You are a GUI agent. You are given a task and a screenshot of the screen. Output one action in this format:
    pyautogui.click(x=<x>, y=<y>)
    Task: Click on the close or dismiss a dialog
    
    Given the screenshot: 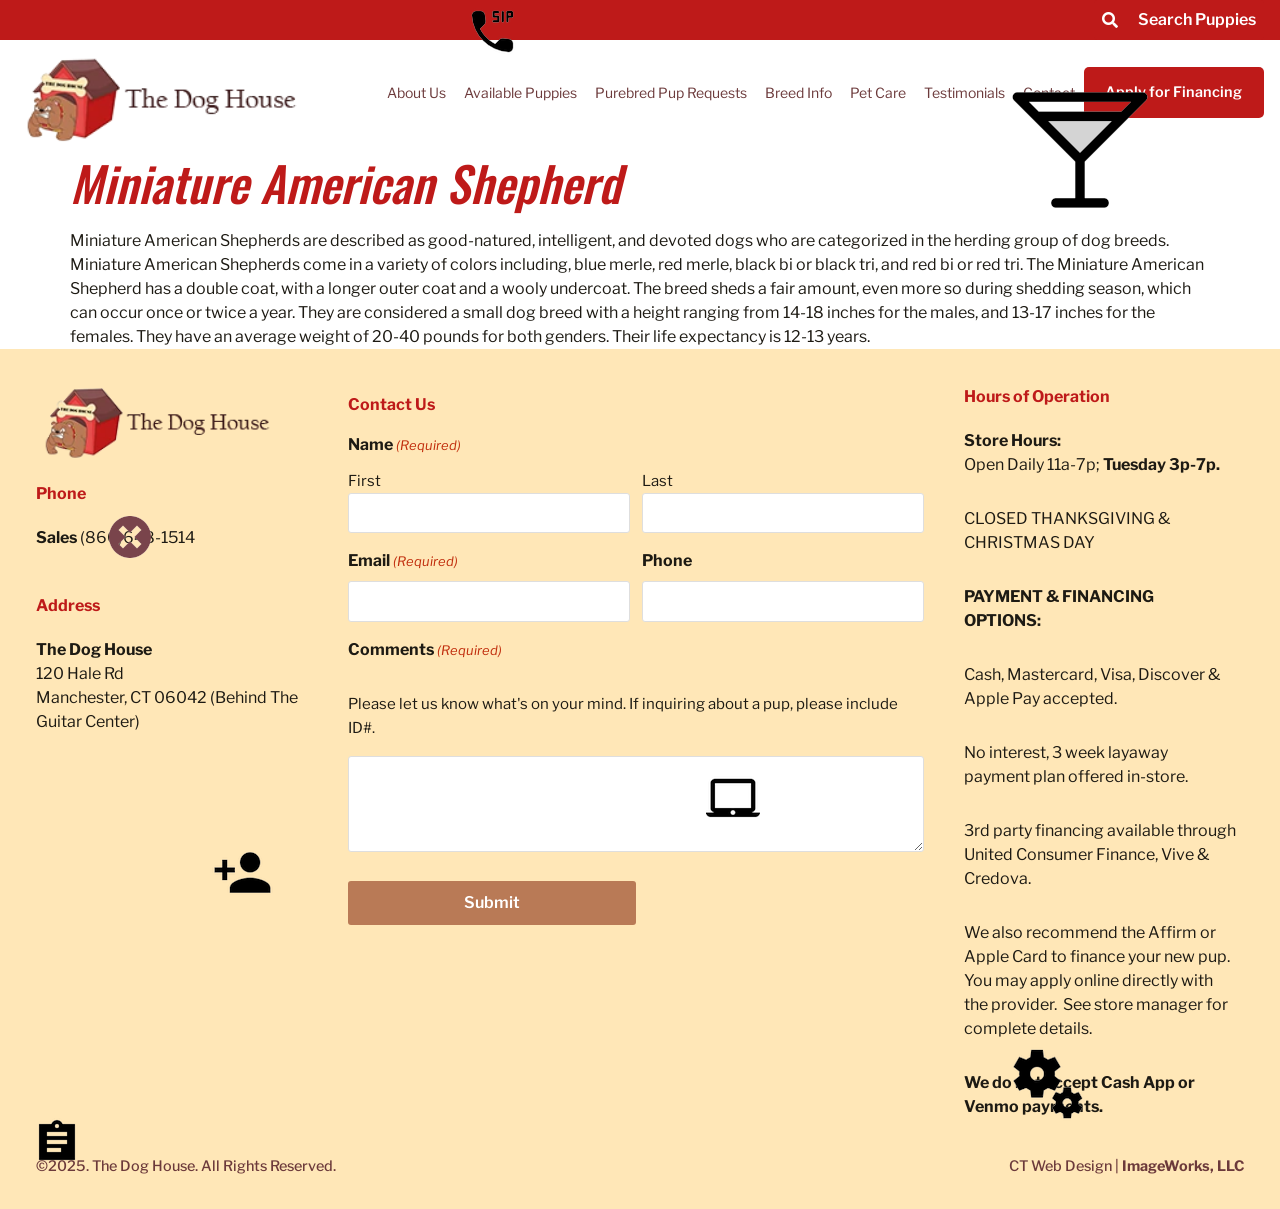 What is the action you would take?
    pyautogui.click(x=130, y=537)
    